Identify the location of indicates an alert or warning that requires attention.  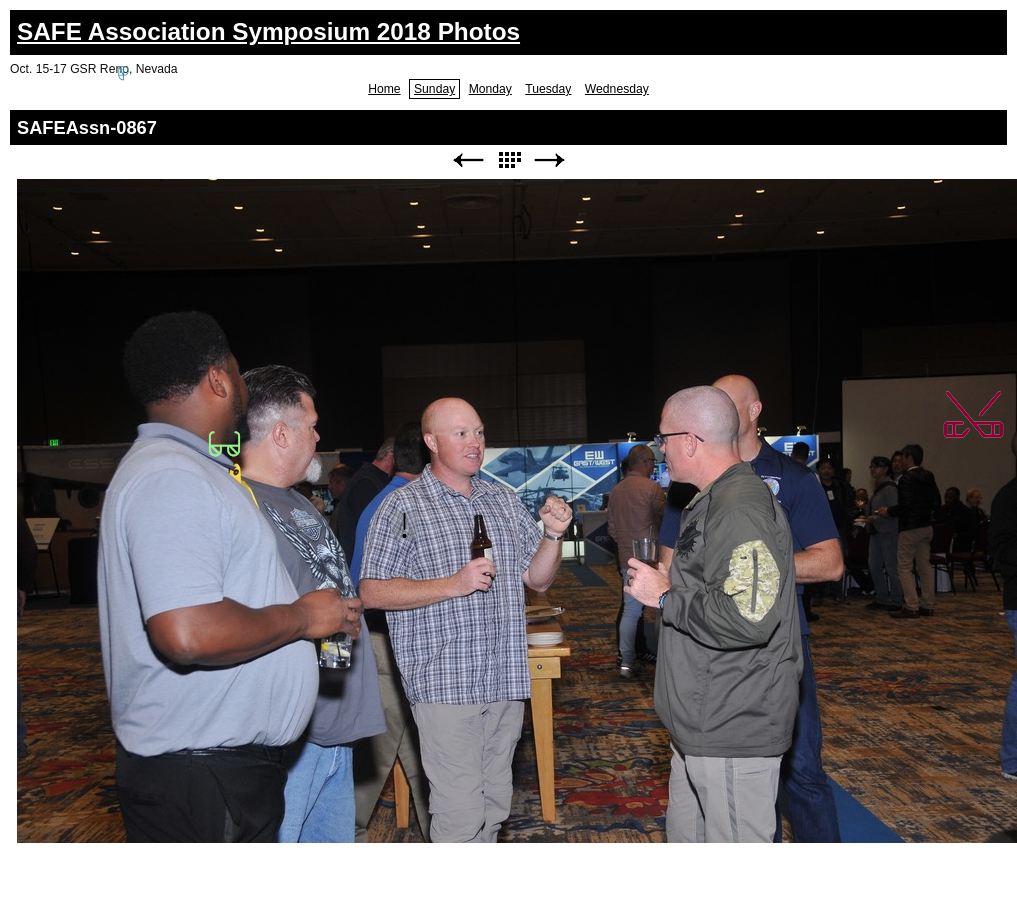
(404, 525).